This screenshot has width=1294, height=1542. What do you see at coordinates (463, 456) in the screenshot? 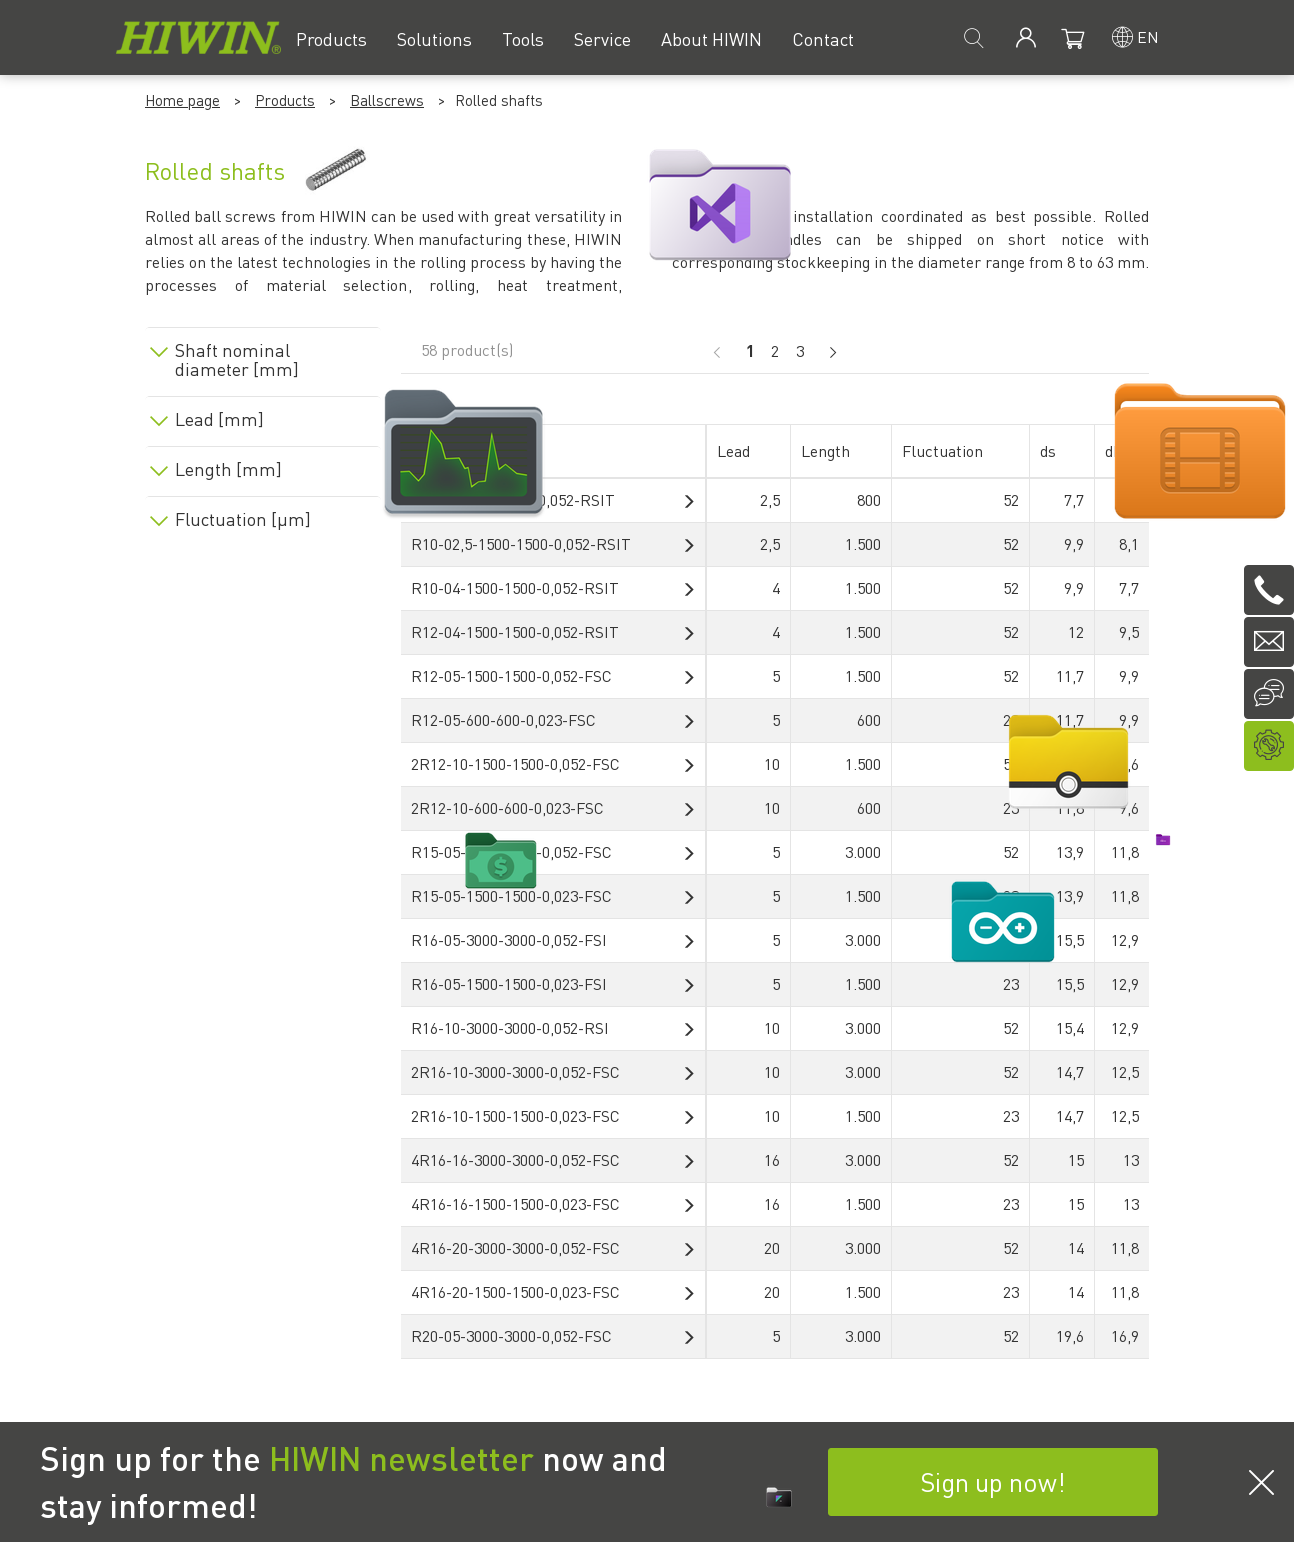
I see `open task manager files folder` at bounding box center [463, 456].